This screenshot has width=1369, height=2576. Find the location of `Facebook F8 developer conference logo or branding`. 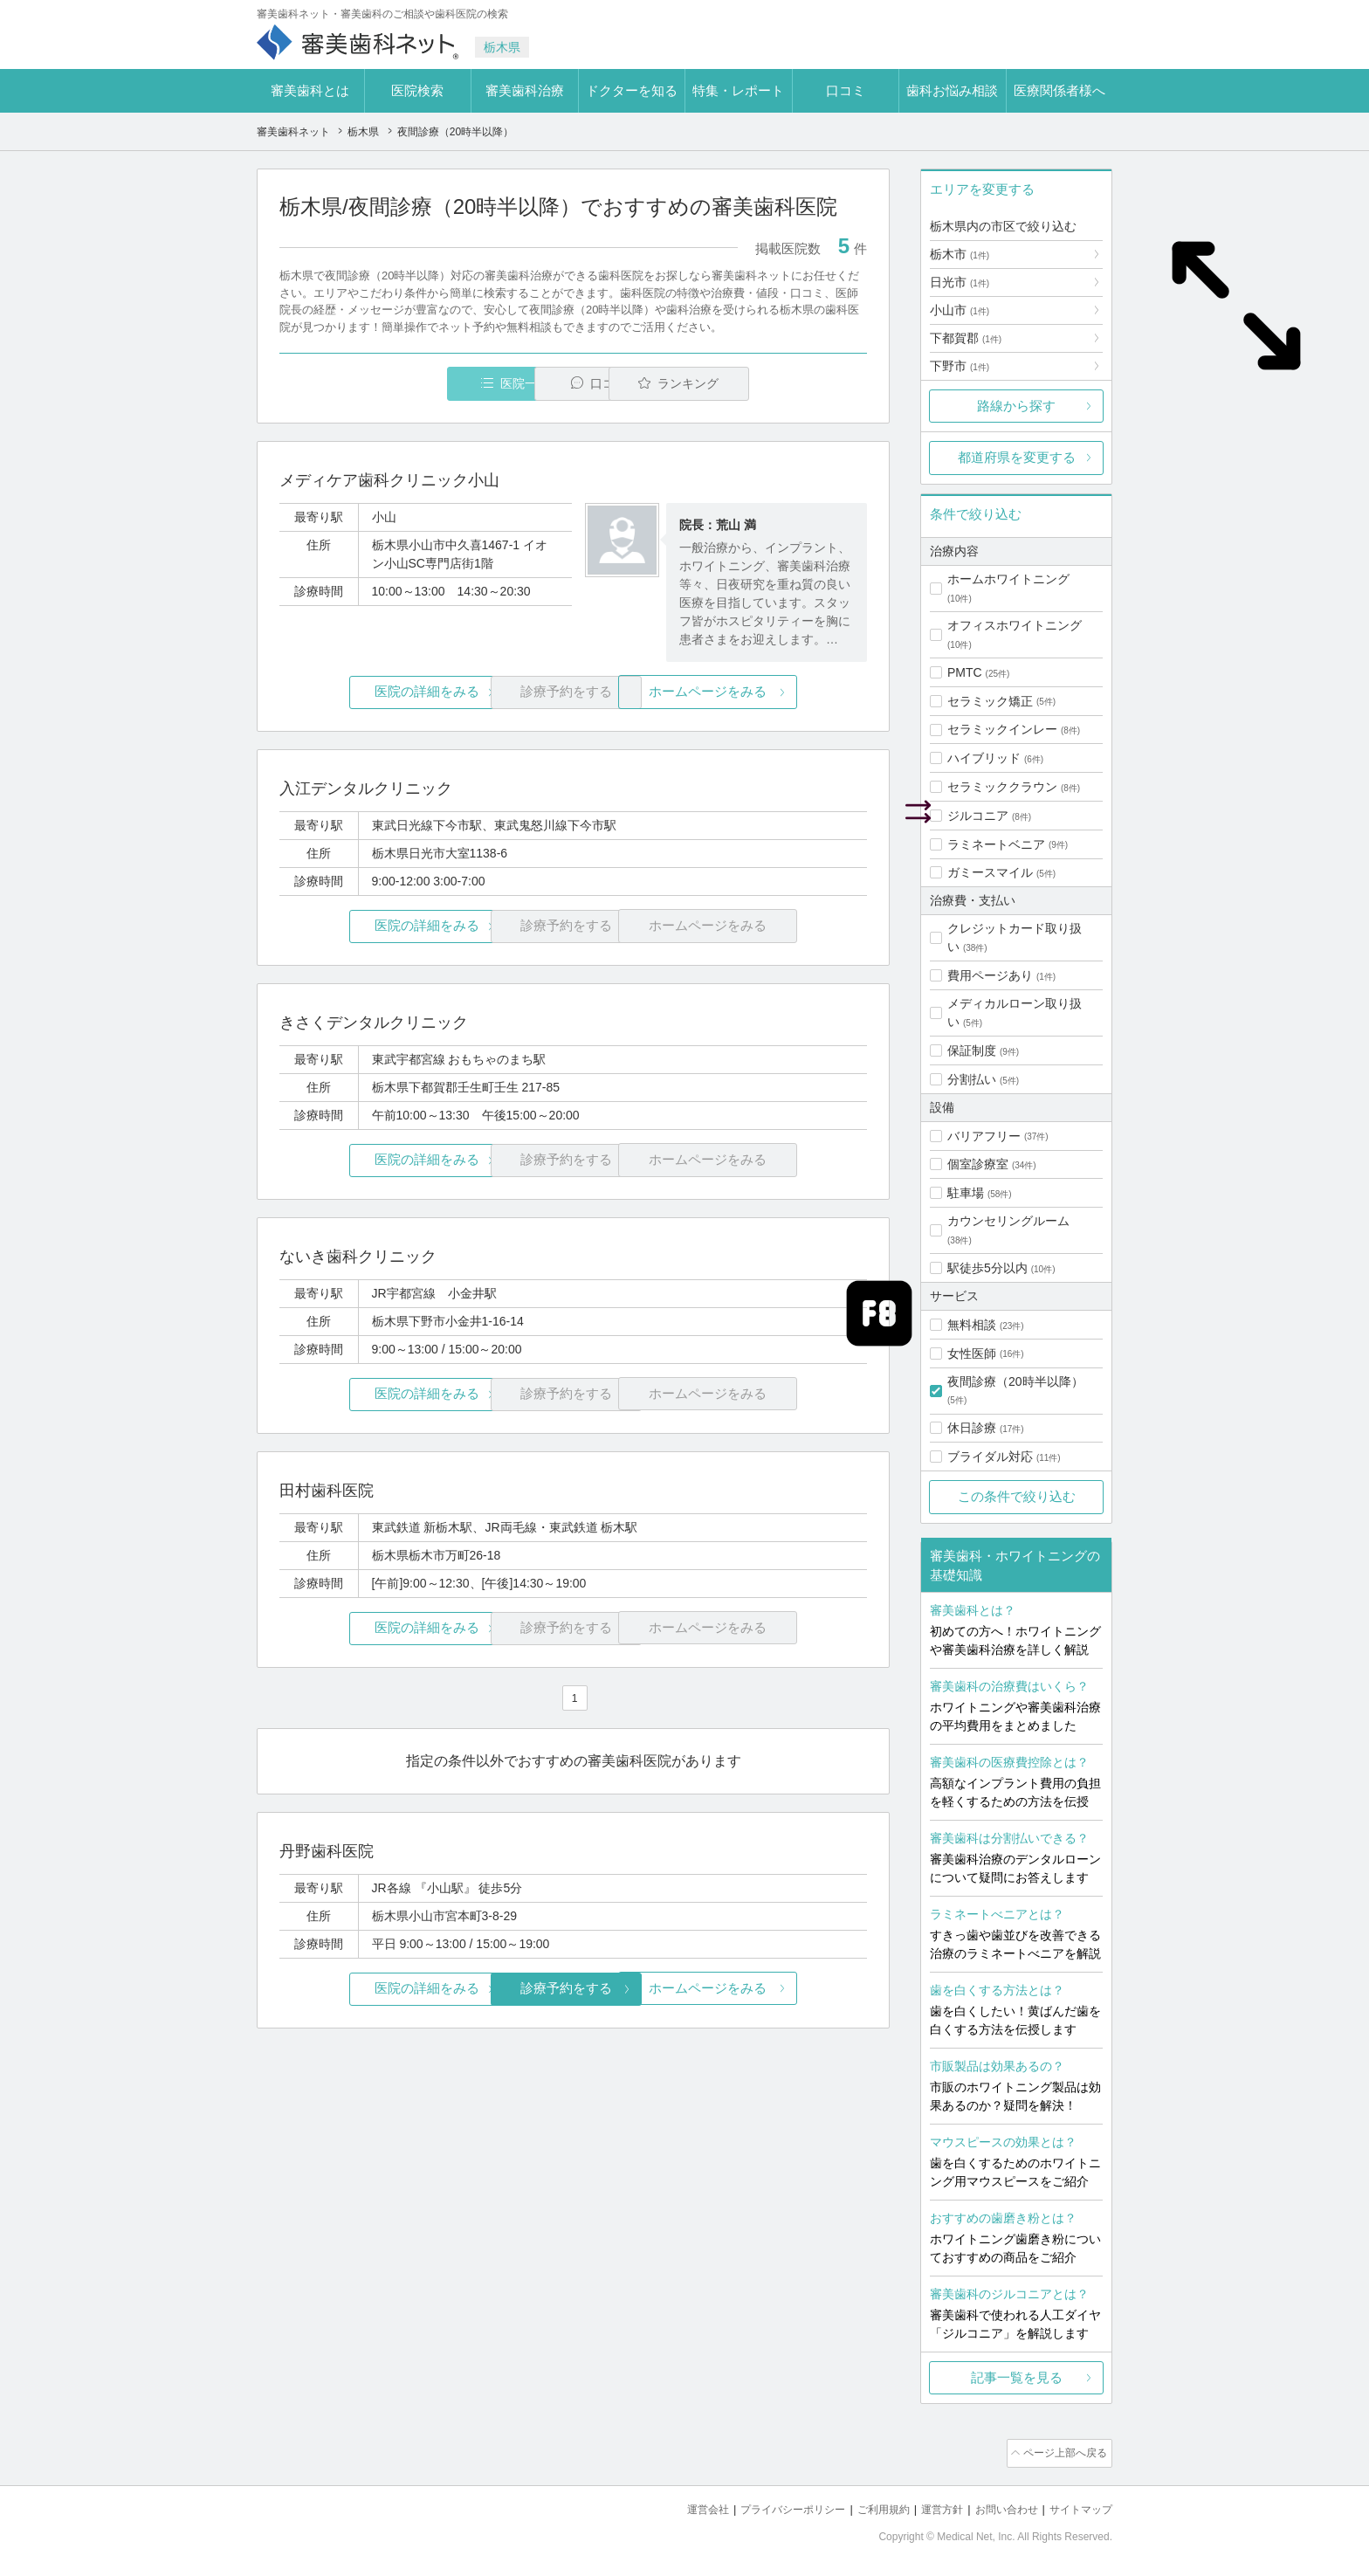

Facebook F8 developer conference logo or branding is located at coordinates (879, 1313).